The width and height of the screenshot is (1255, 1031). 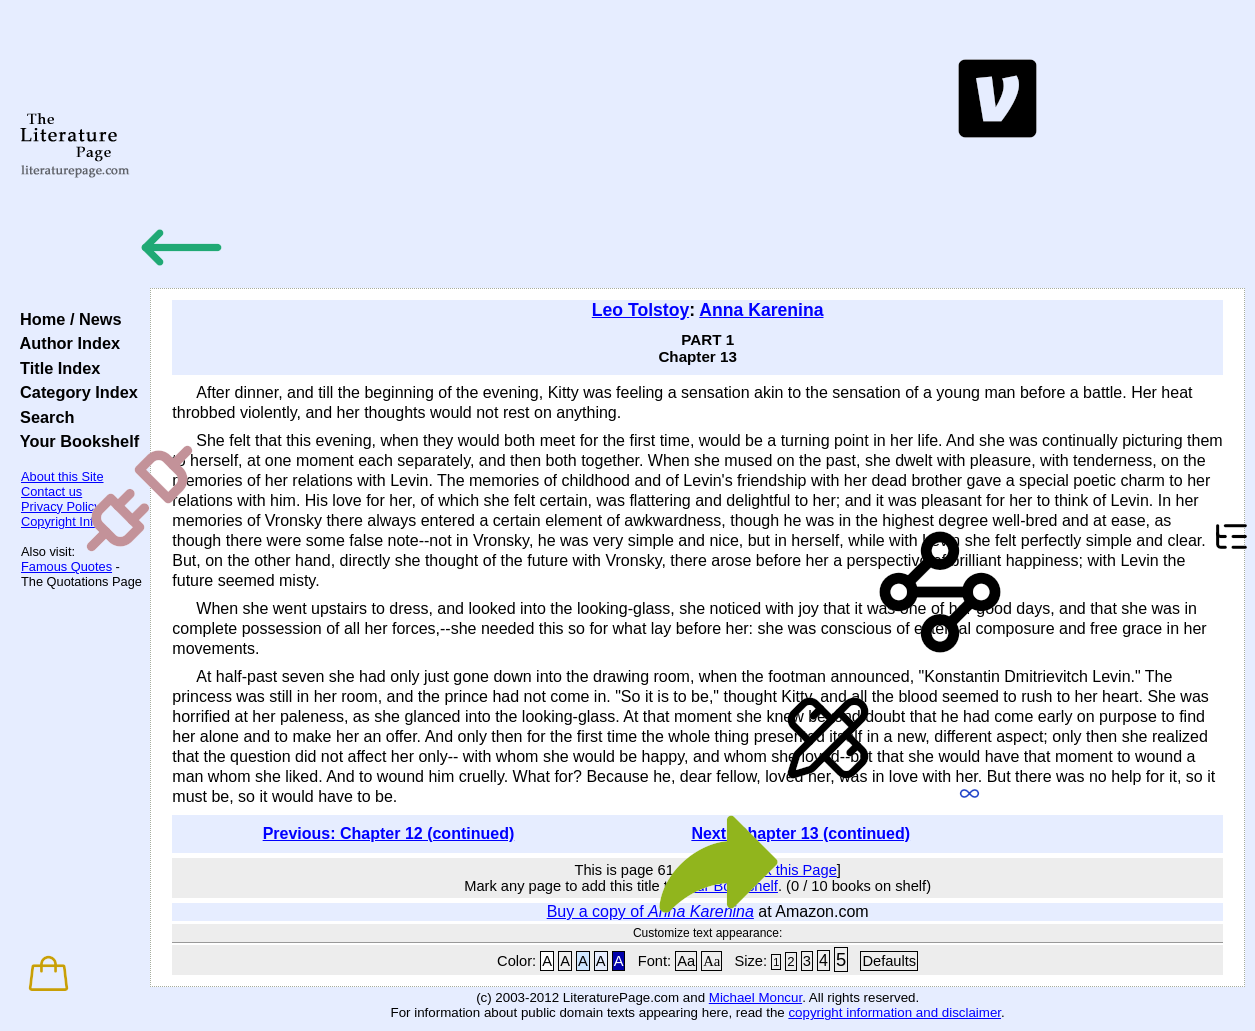 I want to click on view route waypoints or path nodes, so click(x=940, y=592).